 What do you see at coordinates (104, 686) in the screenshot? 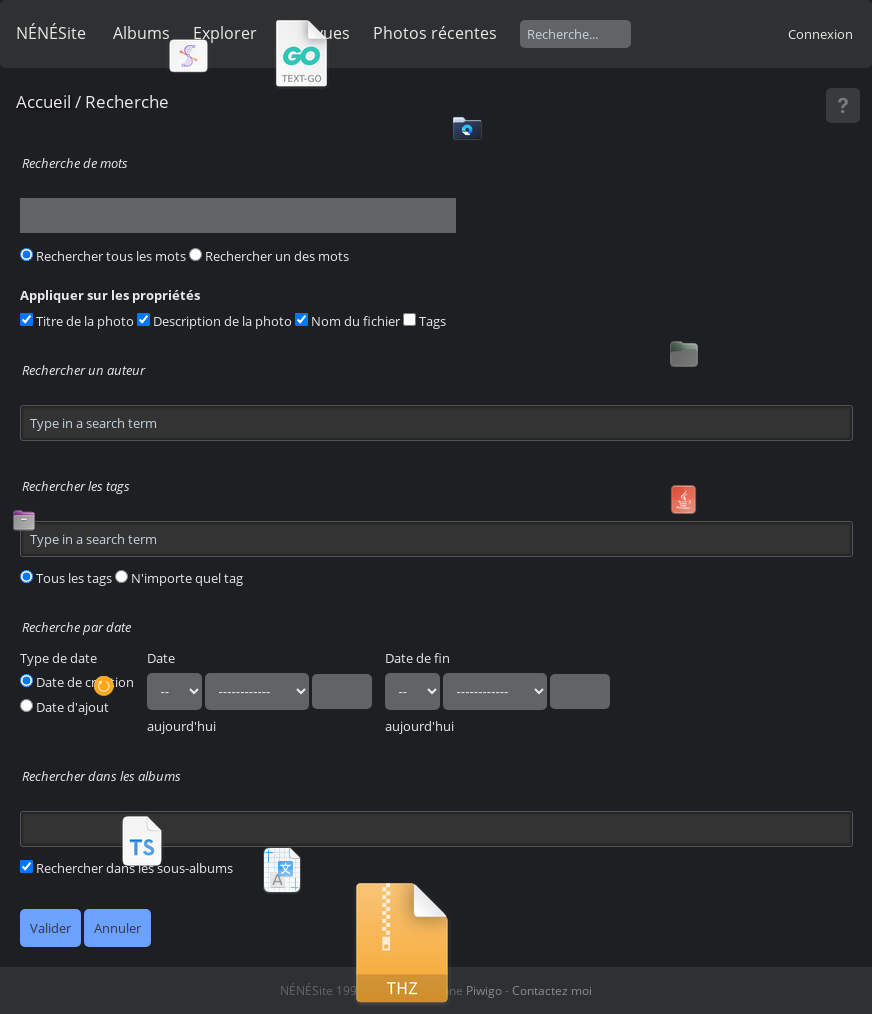
I see `restart the system` at bounding box center [104, 686].